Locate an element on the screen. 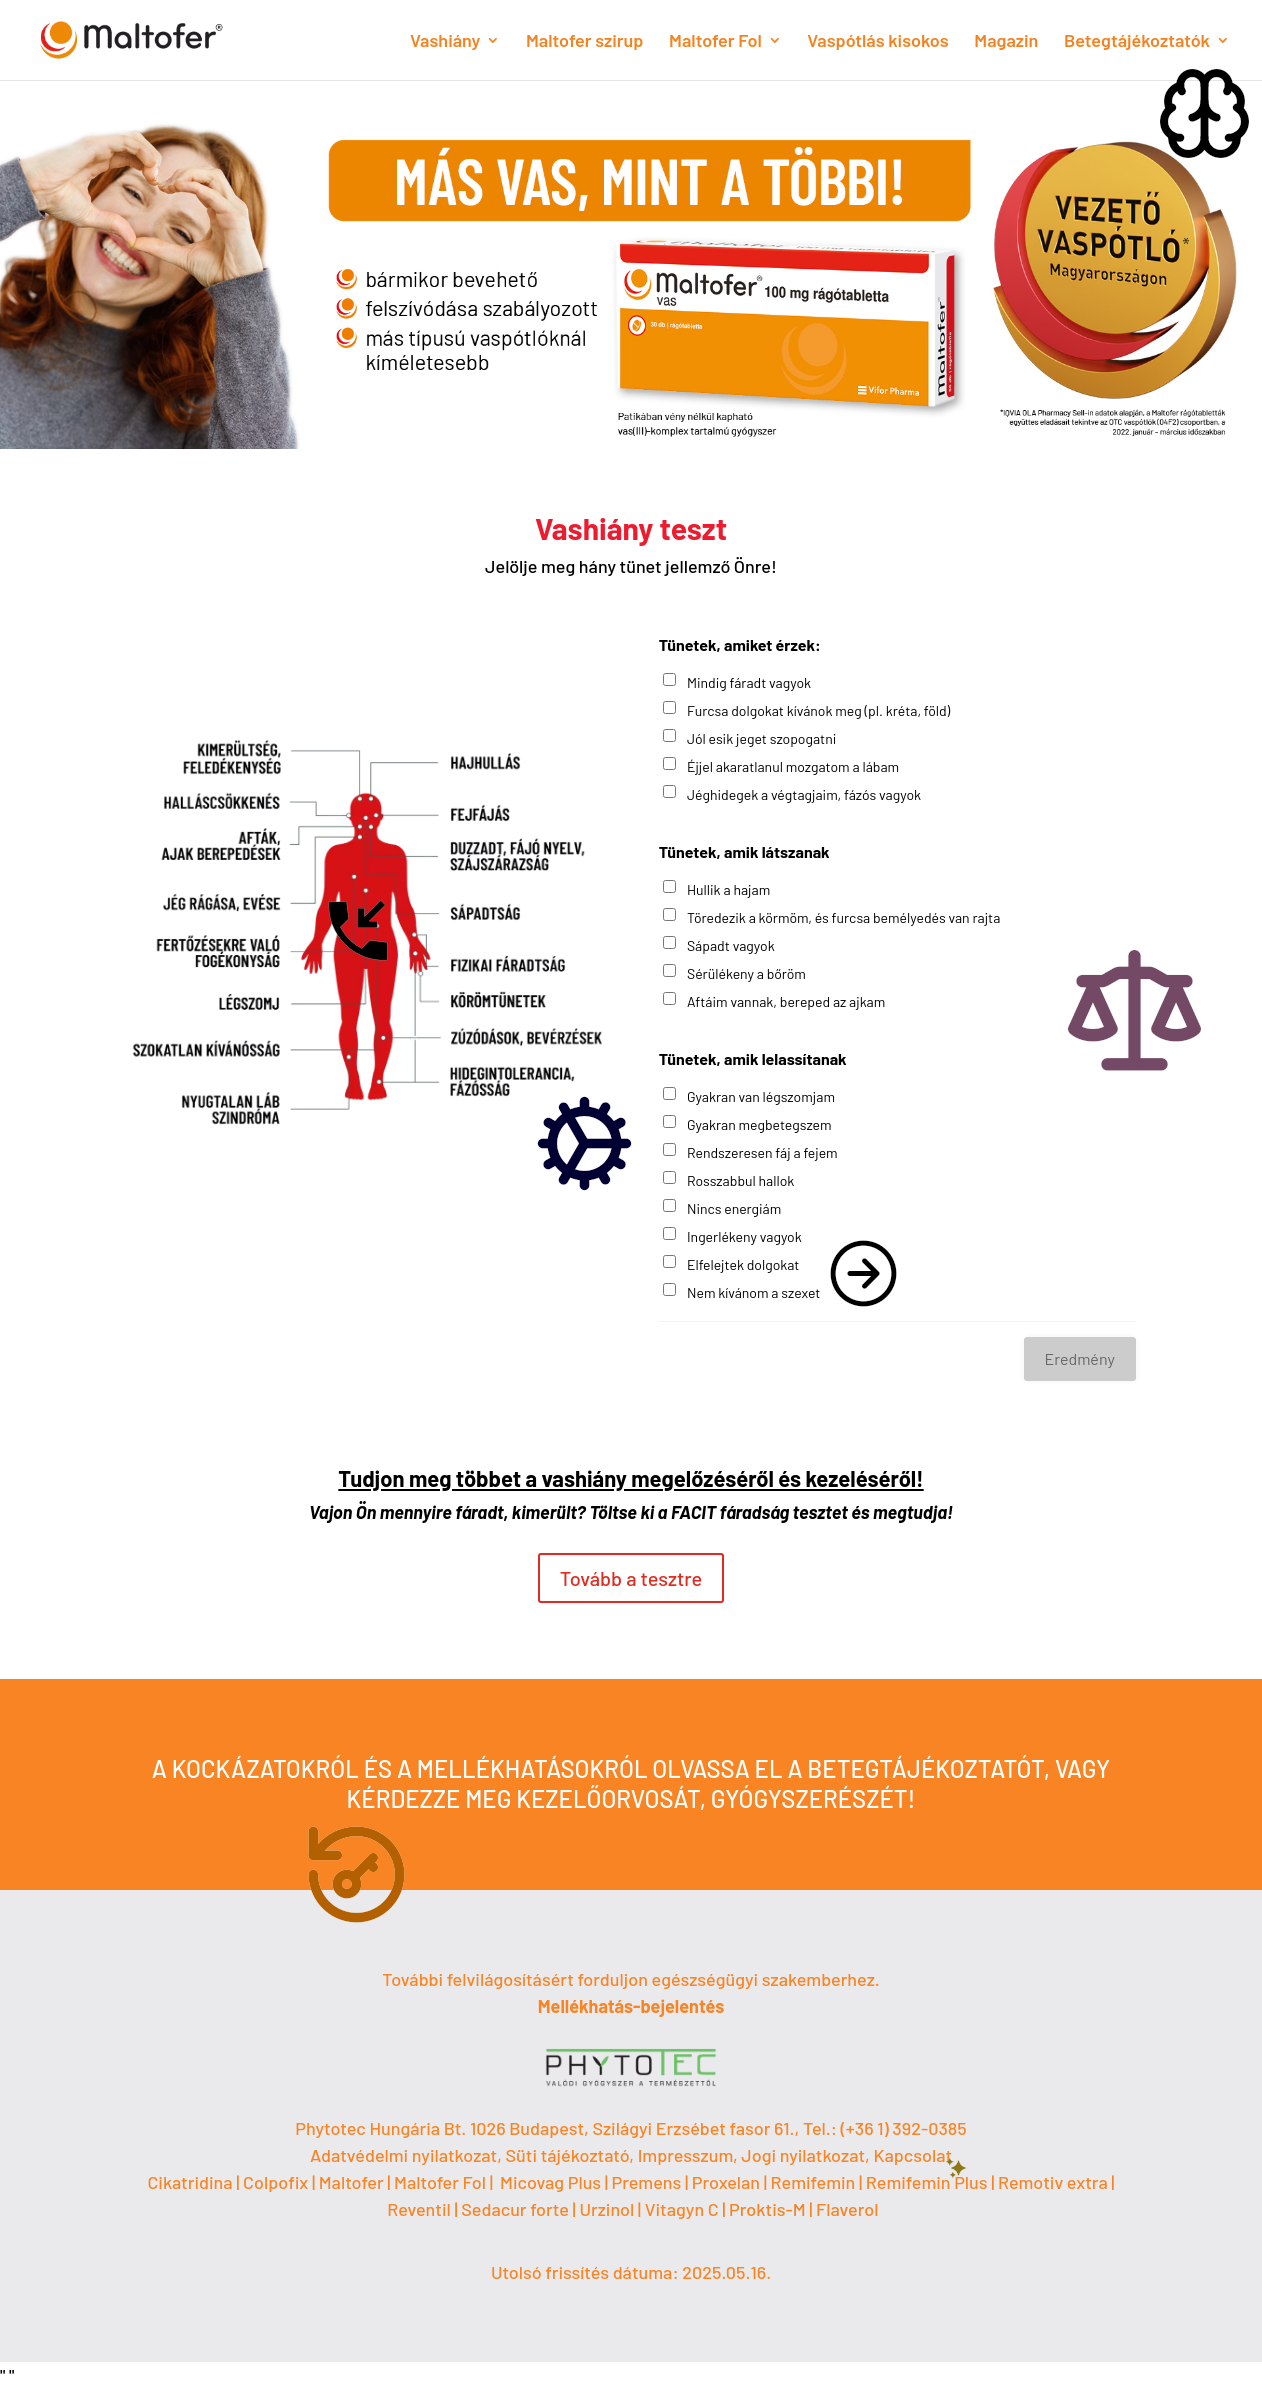 The image size is (1262, 2389). proceed to the next step is located at coordinates (863, 1273).